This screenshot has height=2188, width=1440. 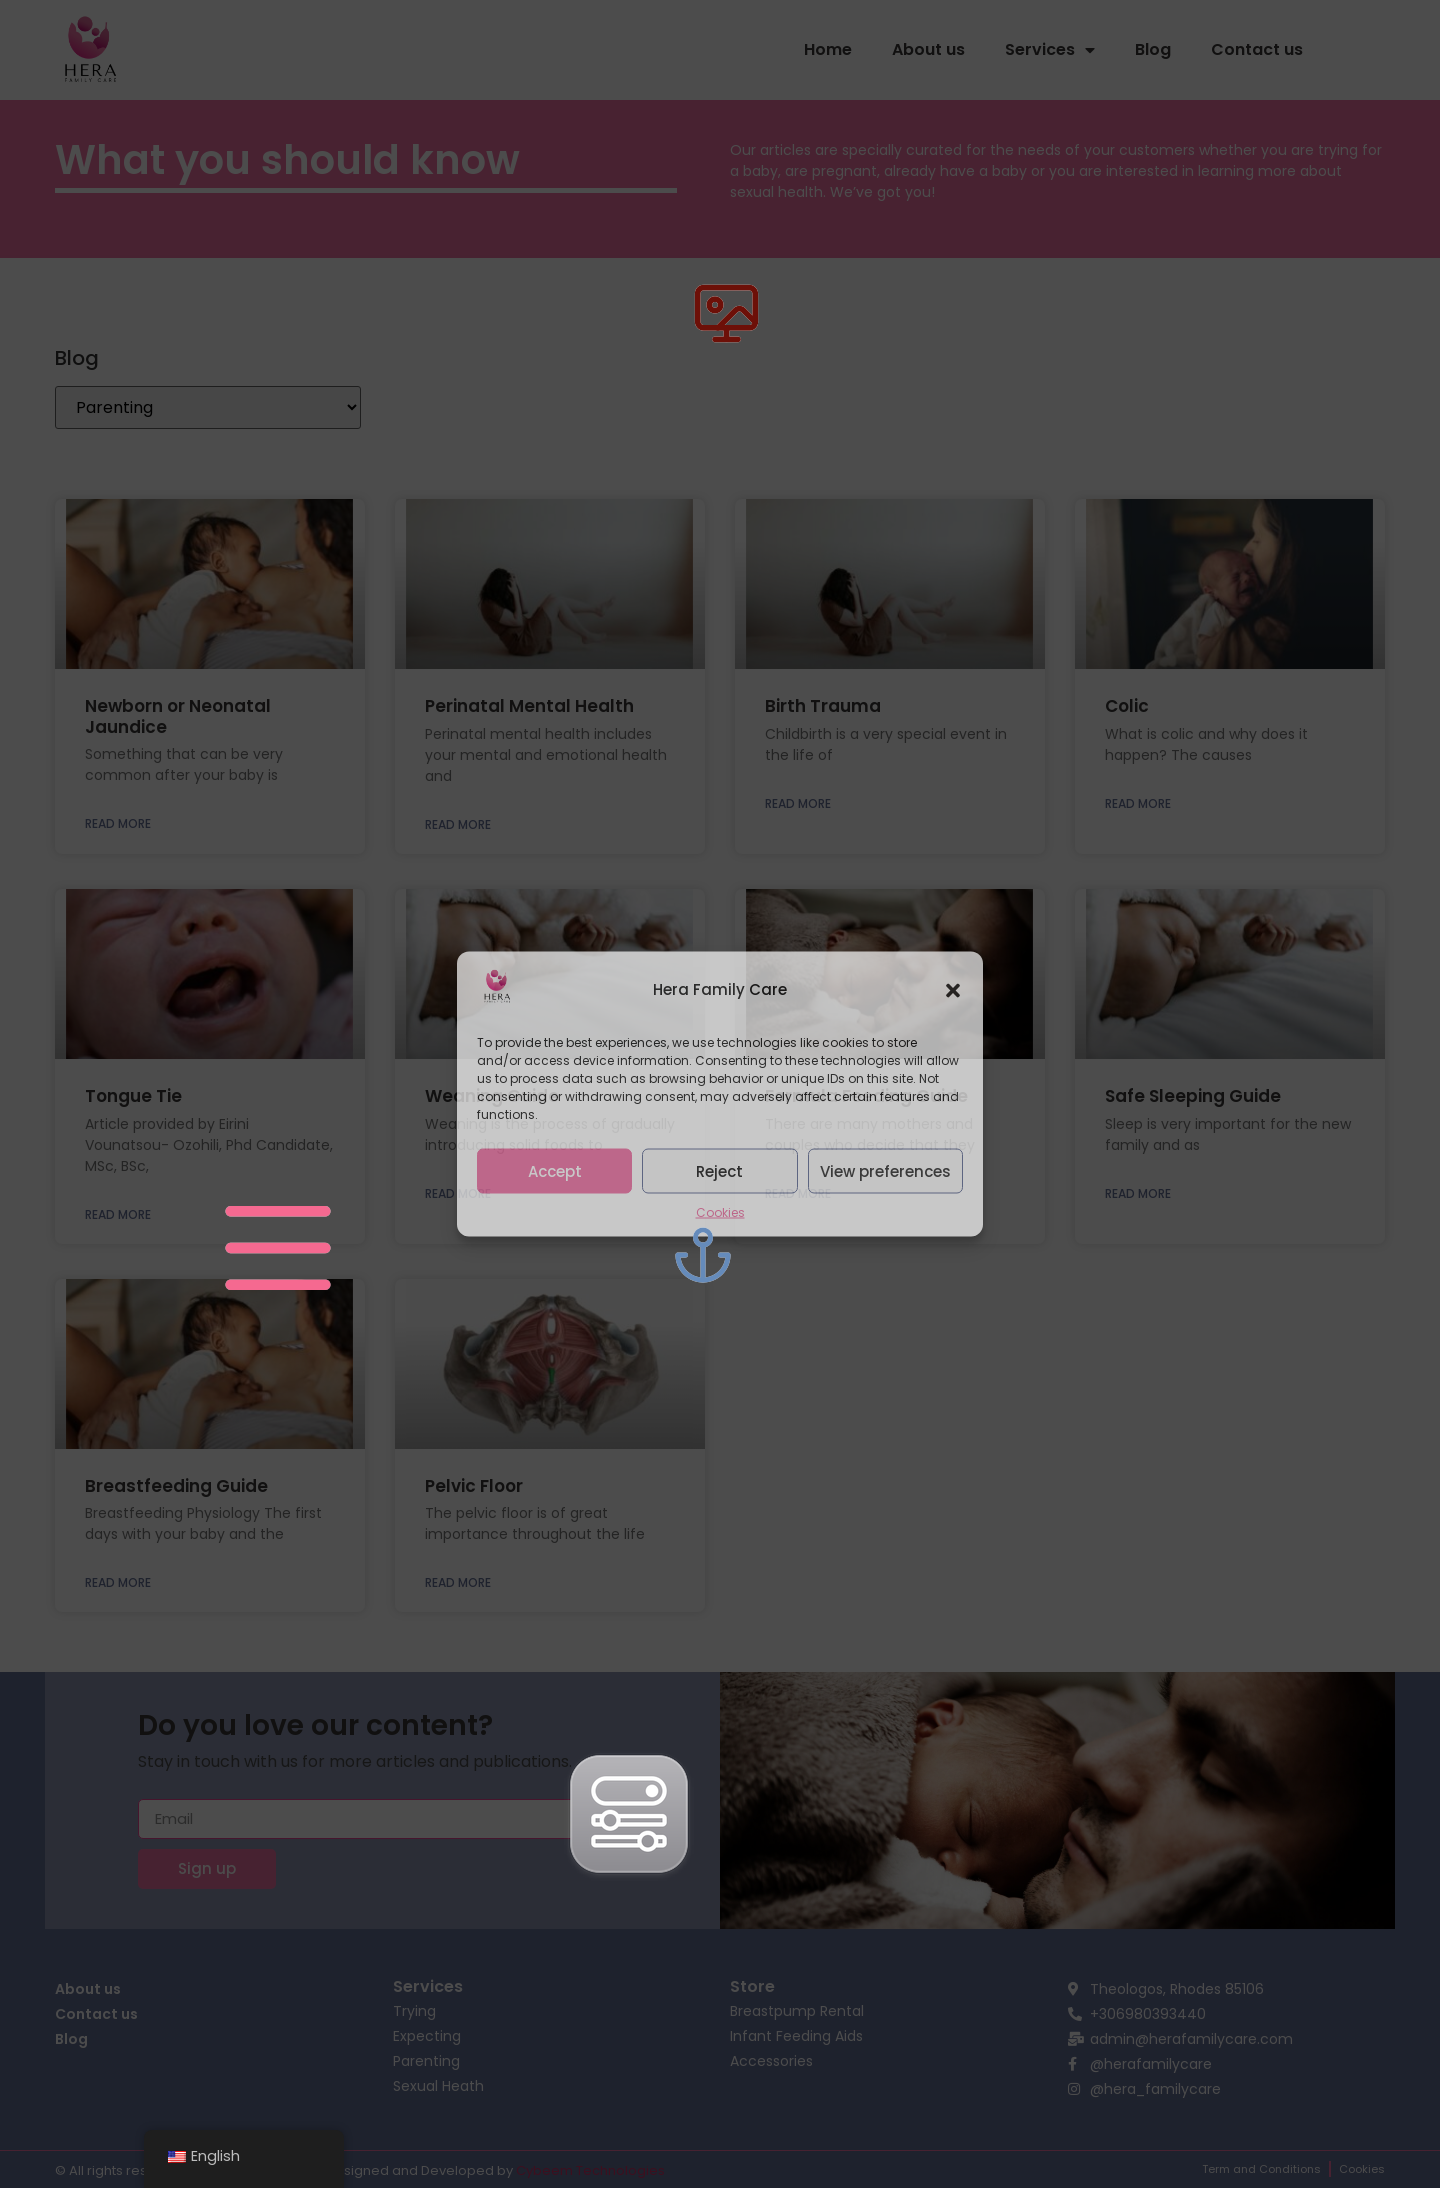 I want to click on justify text alignment, so click(x=278, y=1248).